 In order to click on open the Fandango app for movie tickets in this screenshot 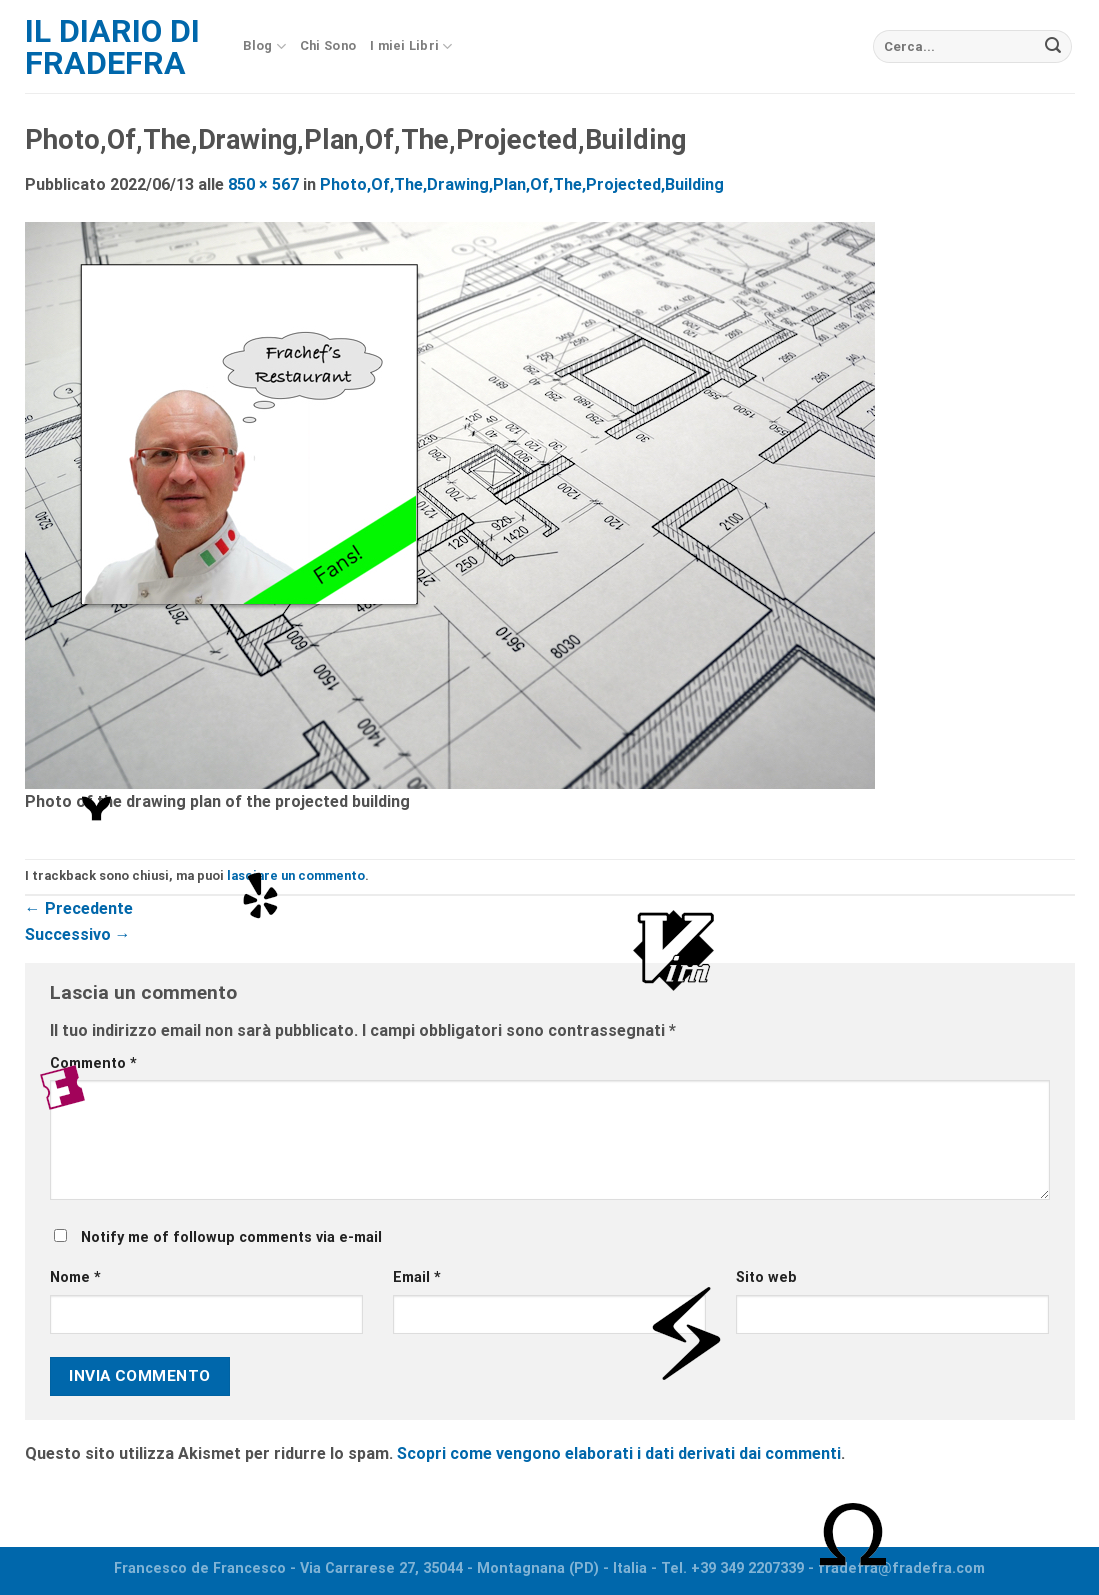, I will do `click(62, 1087)`.